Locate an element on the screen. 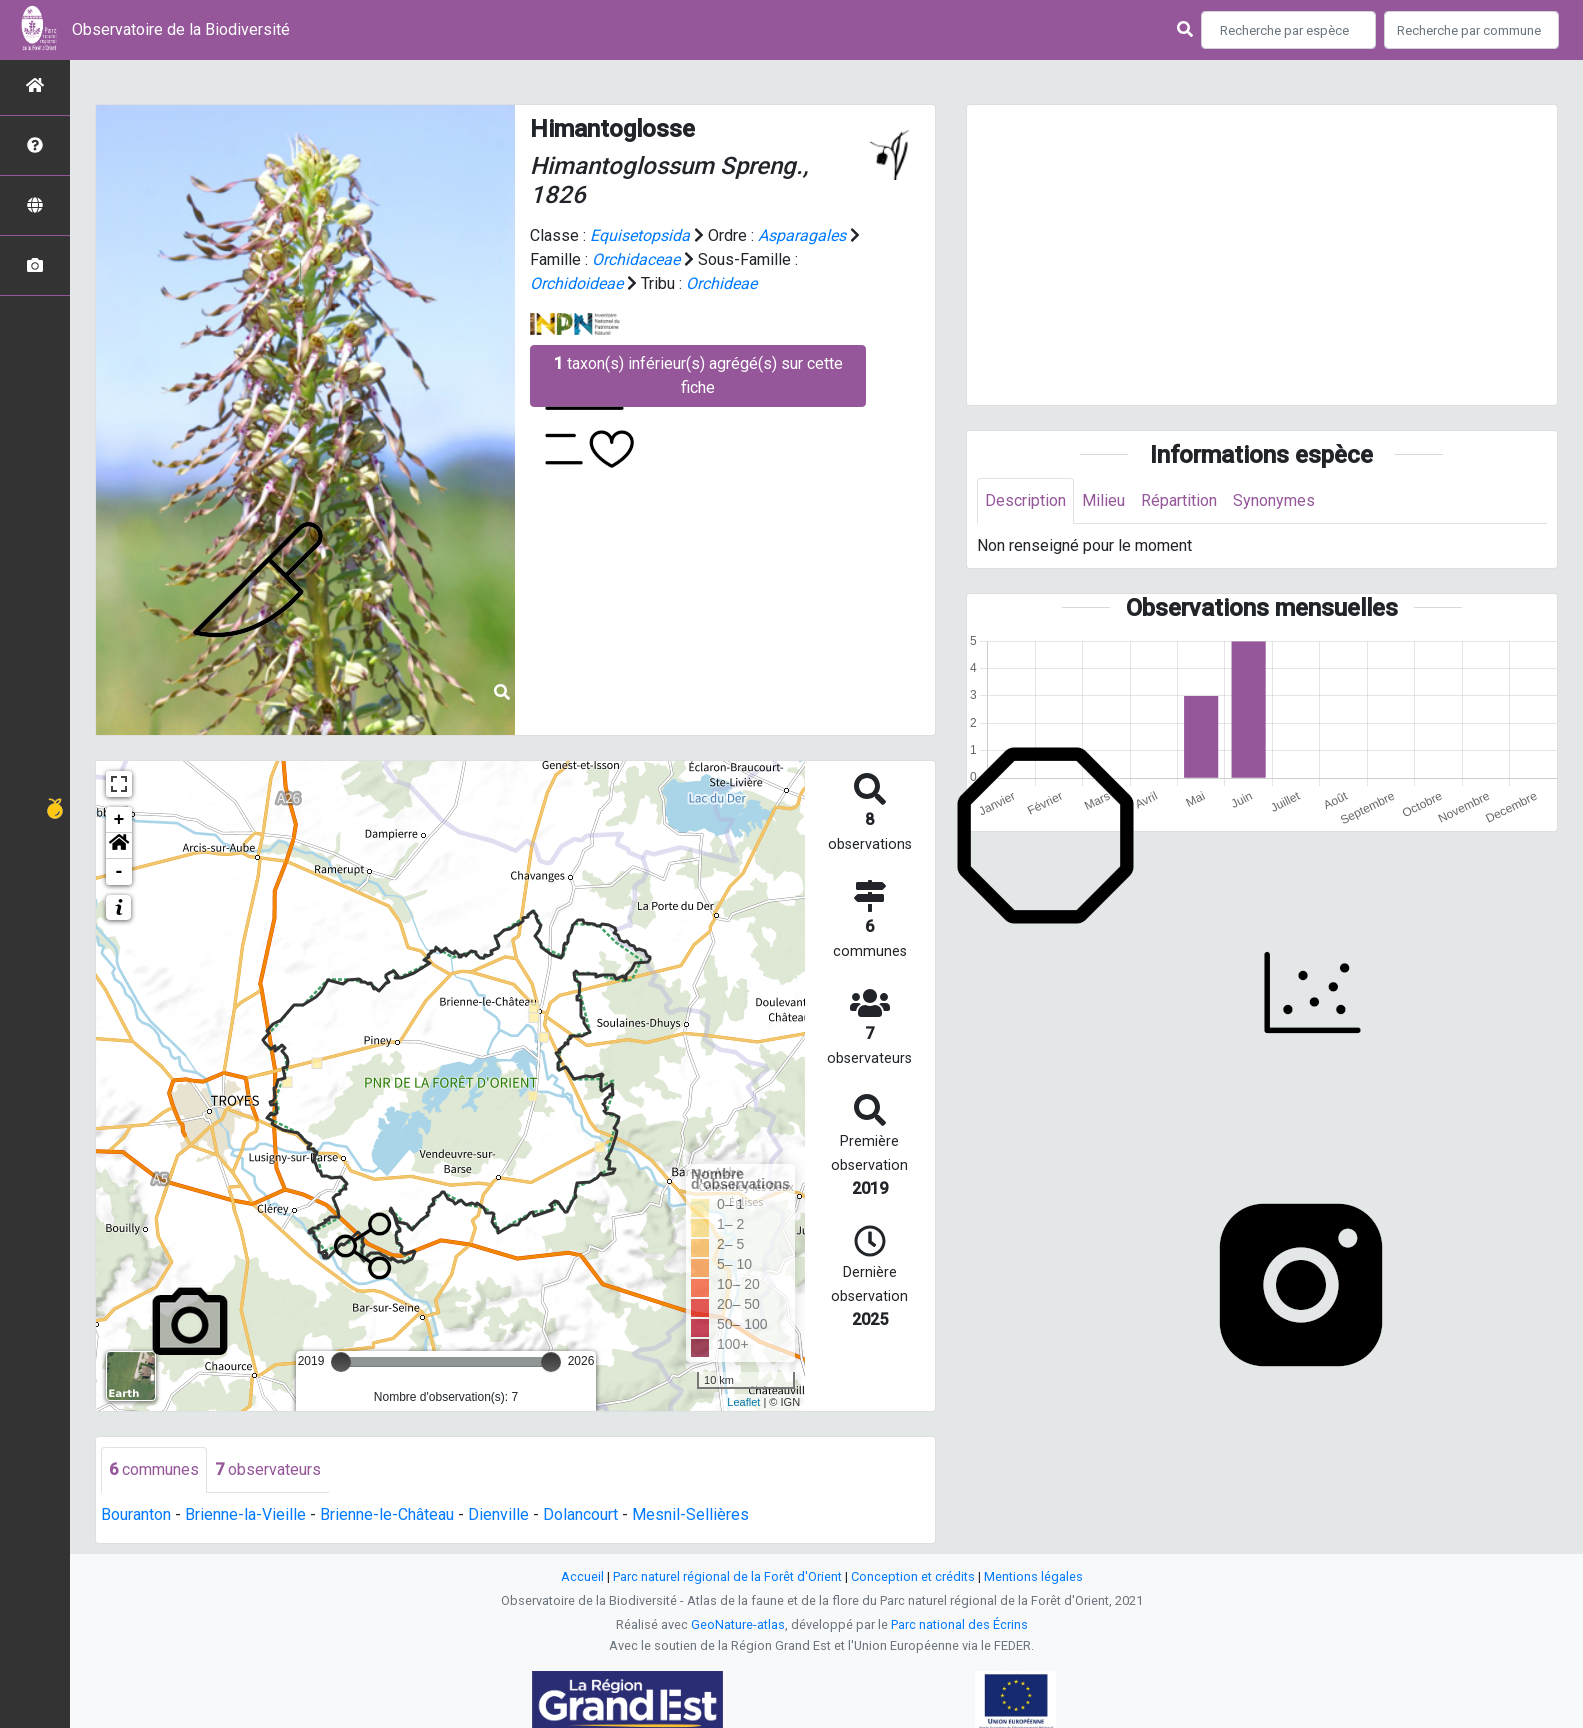  view scatter plot data is located at coordinates (1312, 992).